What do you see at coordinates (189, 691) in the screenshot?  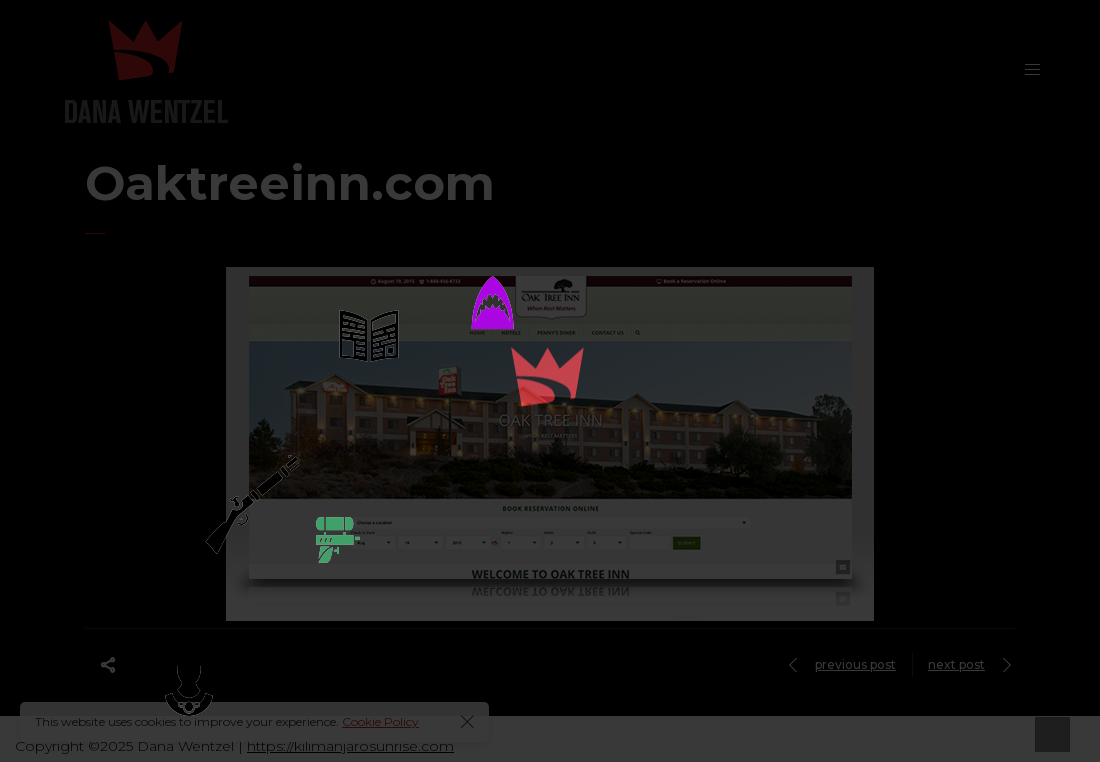 I see `view jewelry or accessories collection` at bounding box center [189, 691].